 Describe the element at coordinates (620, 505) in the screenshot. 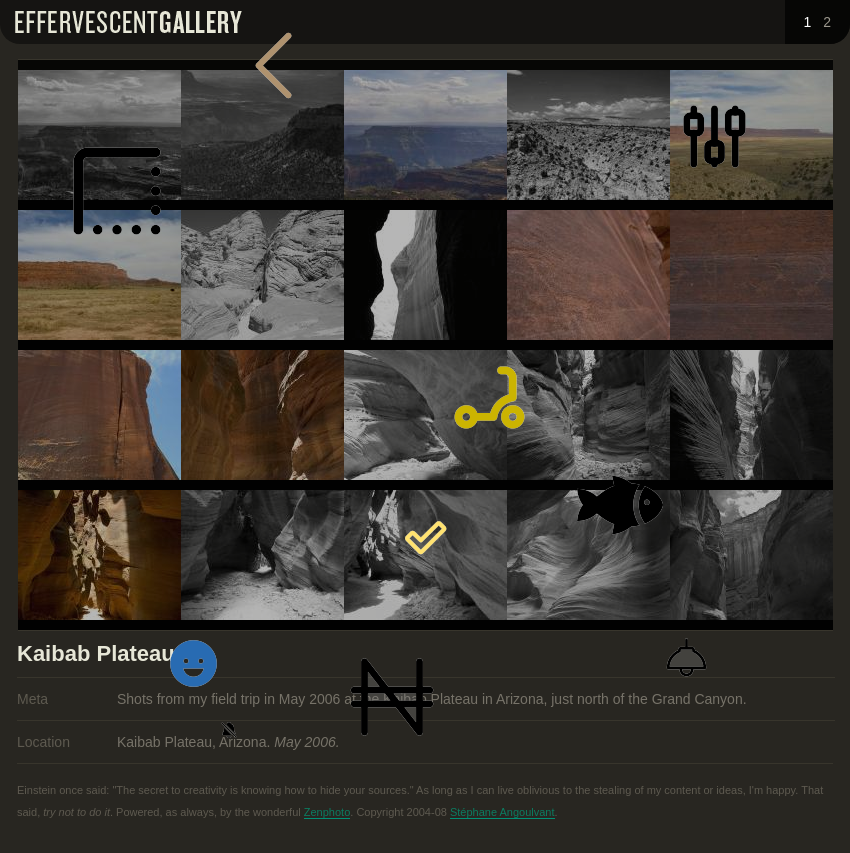

I see `access fishing or aquarium features` at that location.